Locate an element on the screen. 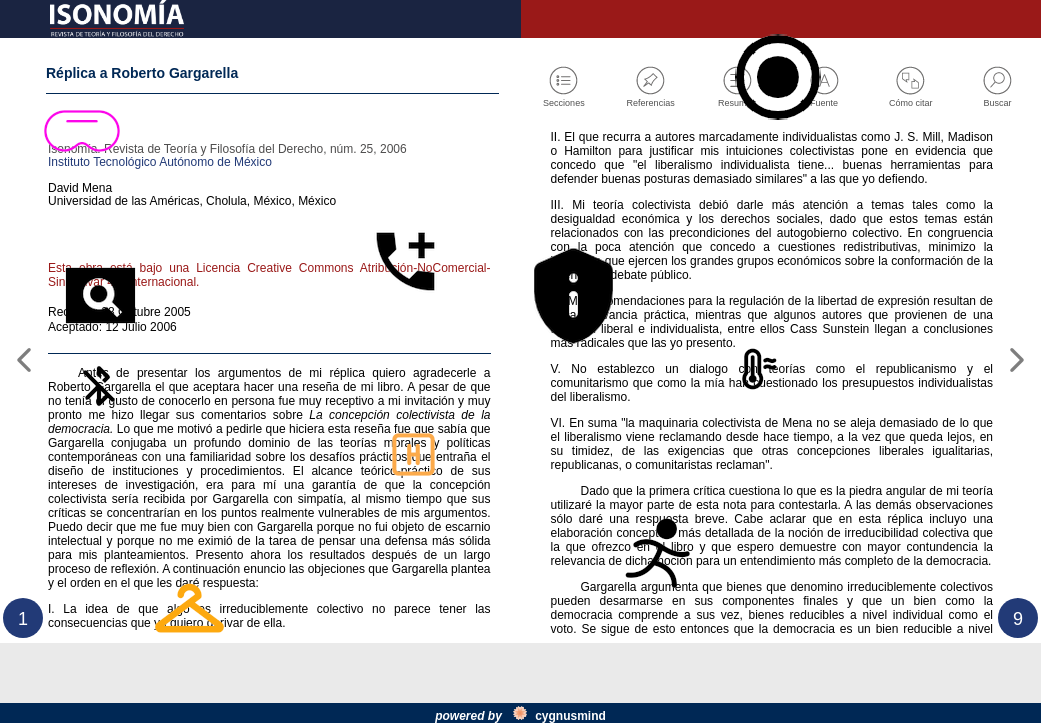 This screenshot has height=723, width=1041. indicates a hospital or medical facility is located at coordinates (413, 454).